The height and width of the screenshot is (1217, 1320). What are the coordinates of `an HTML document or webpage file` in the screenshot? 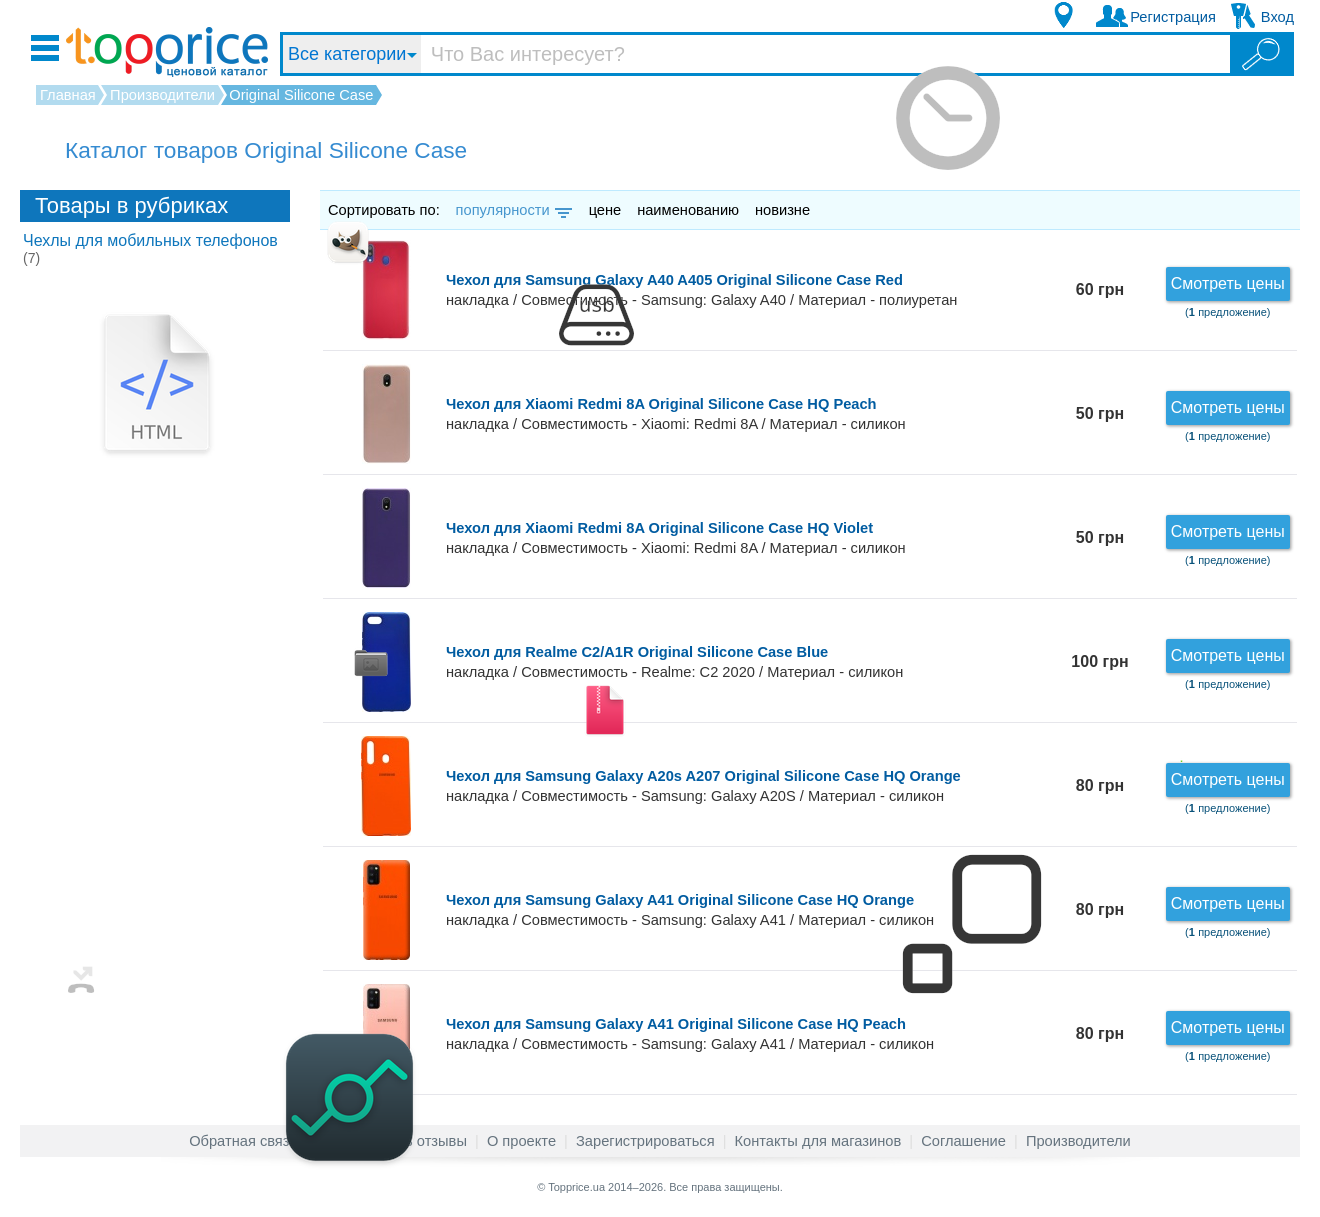 It's located at (157, 385).